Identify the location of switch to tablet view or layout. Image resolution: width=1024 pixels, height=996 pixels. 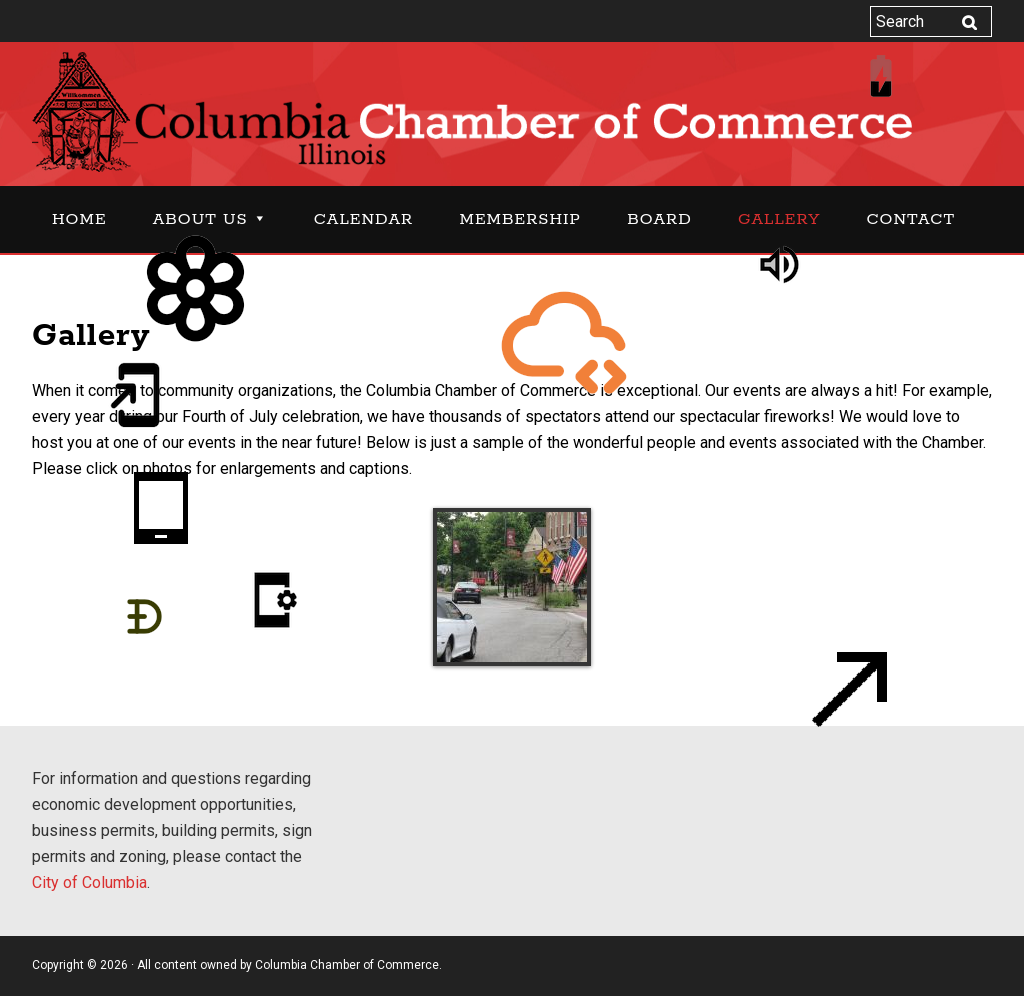
(161, 508).